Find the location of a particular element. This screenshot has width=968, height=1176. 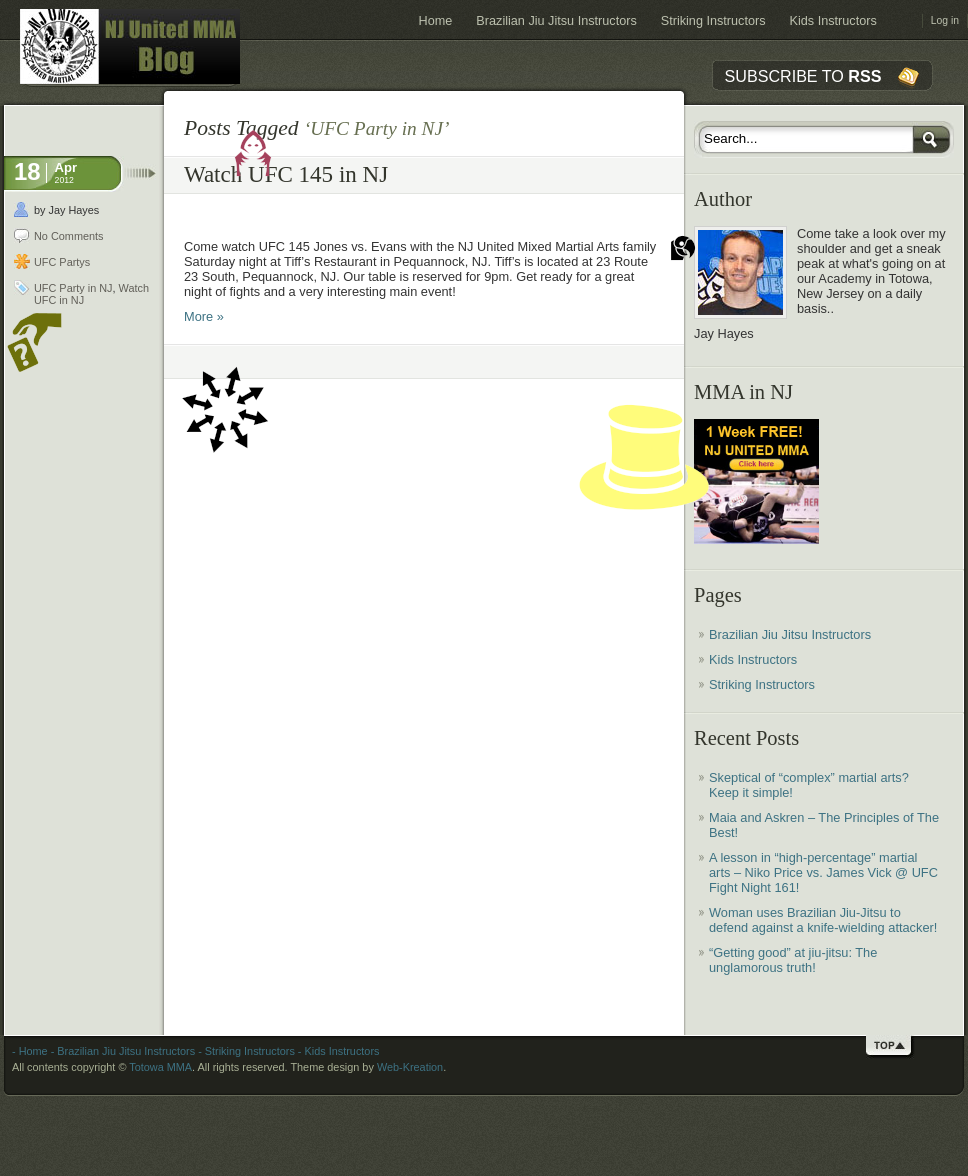

select parrot as your avatar or character is located at coordinates (683, 248).